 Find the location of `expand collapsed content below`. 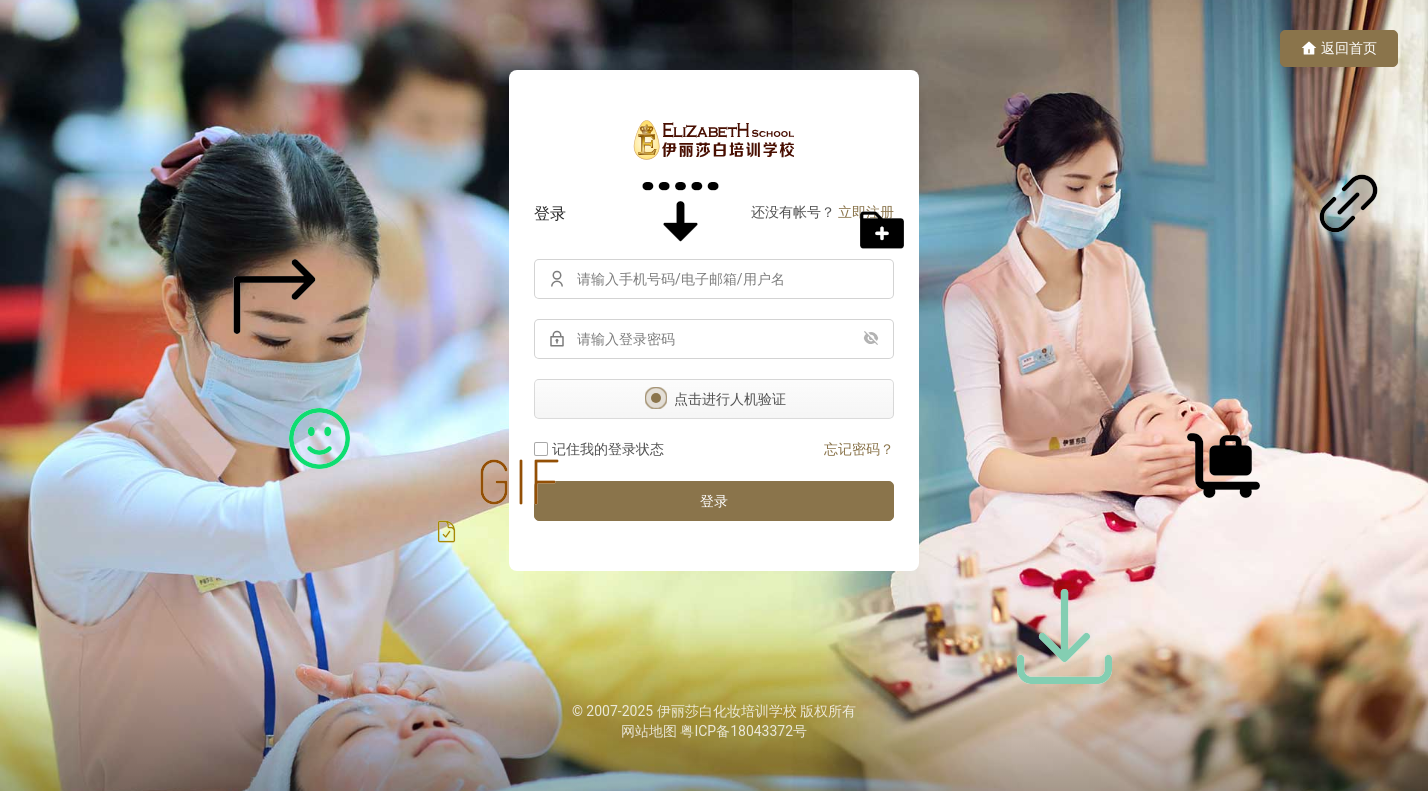

expand collapsed content below is located at coordinates (680, 206).